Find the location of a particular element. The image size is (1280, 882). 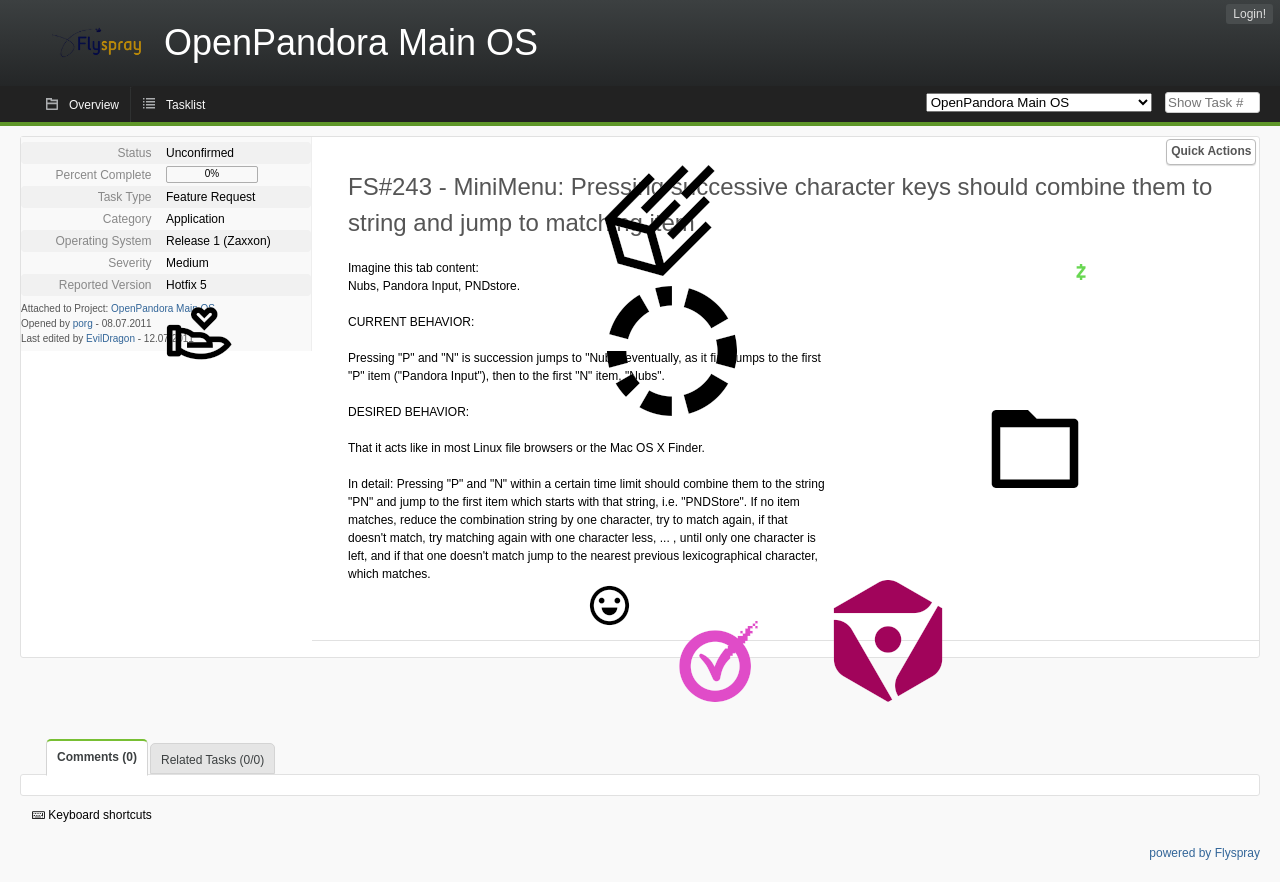

nucleo icon library logo is located at coordinates (888, 641).